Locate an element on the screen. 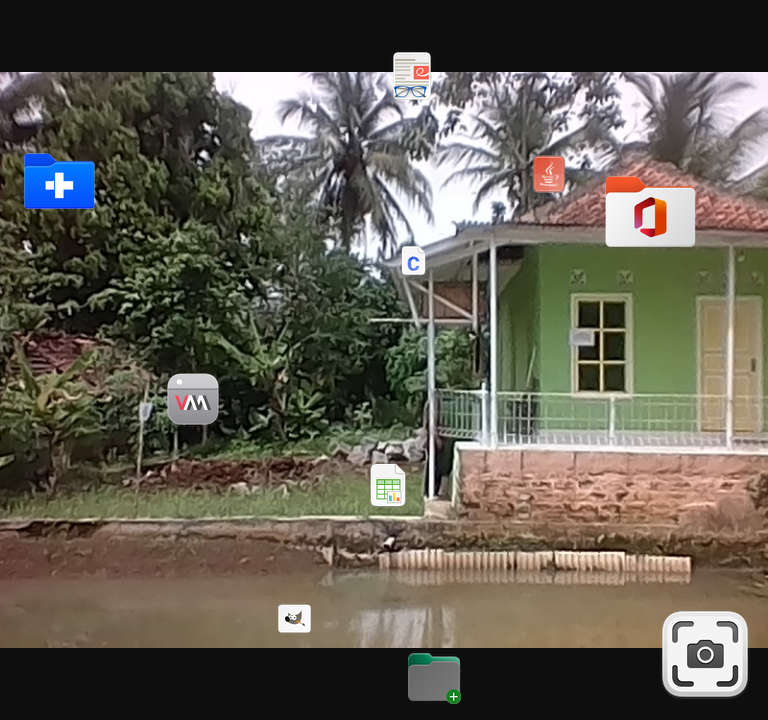 Image resolution: width=768 pixels, height=720 pixels. indicates a java source code file is located at coordinates (549, 174).